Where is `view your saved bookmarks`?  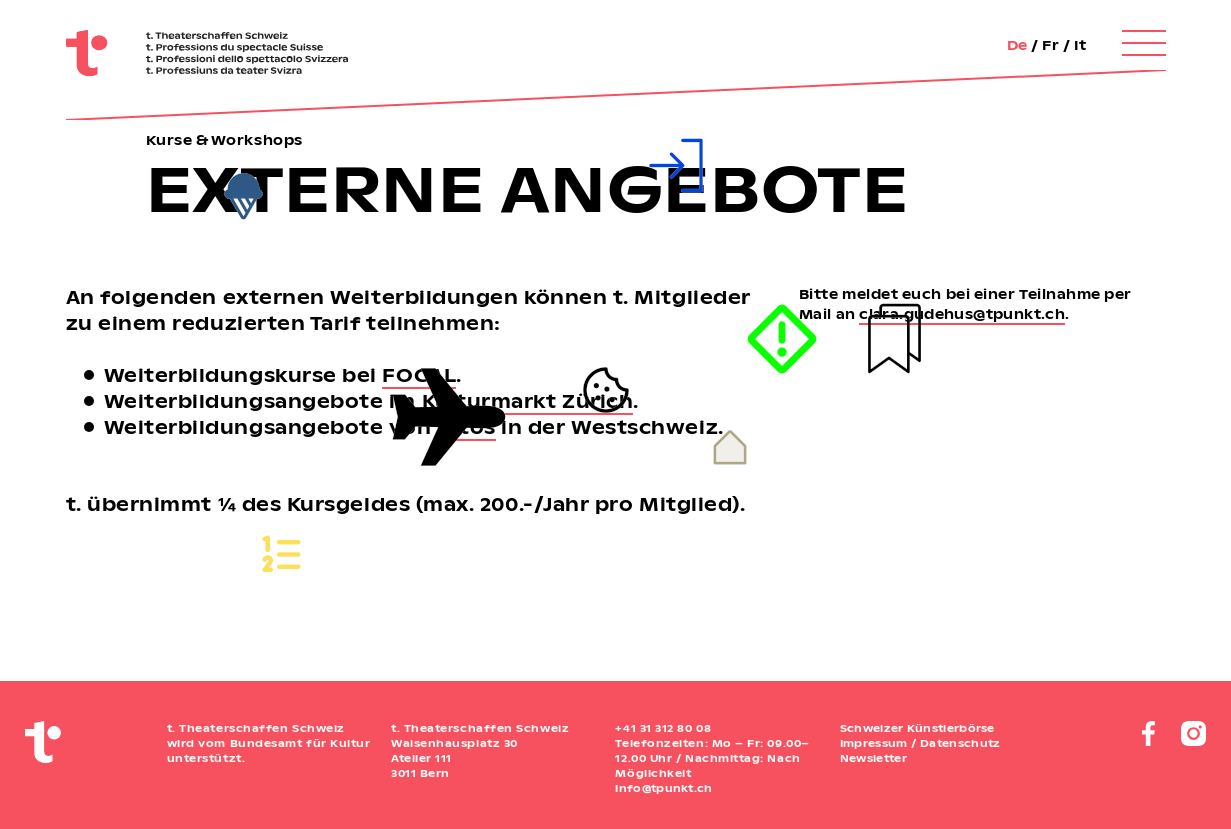
view your saved bookmarks is located at coordinates (894, 338).